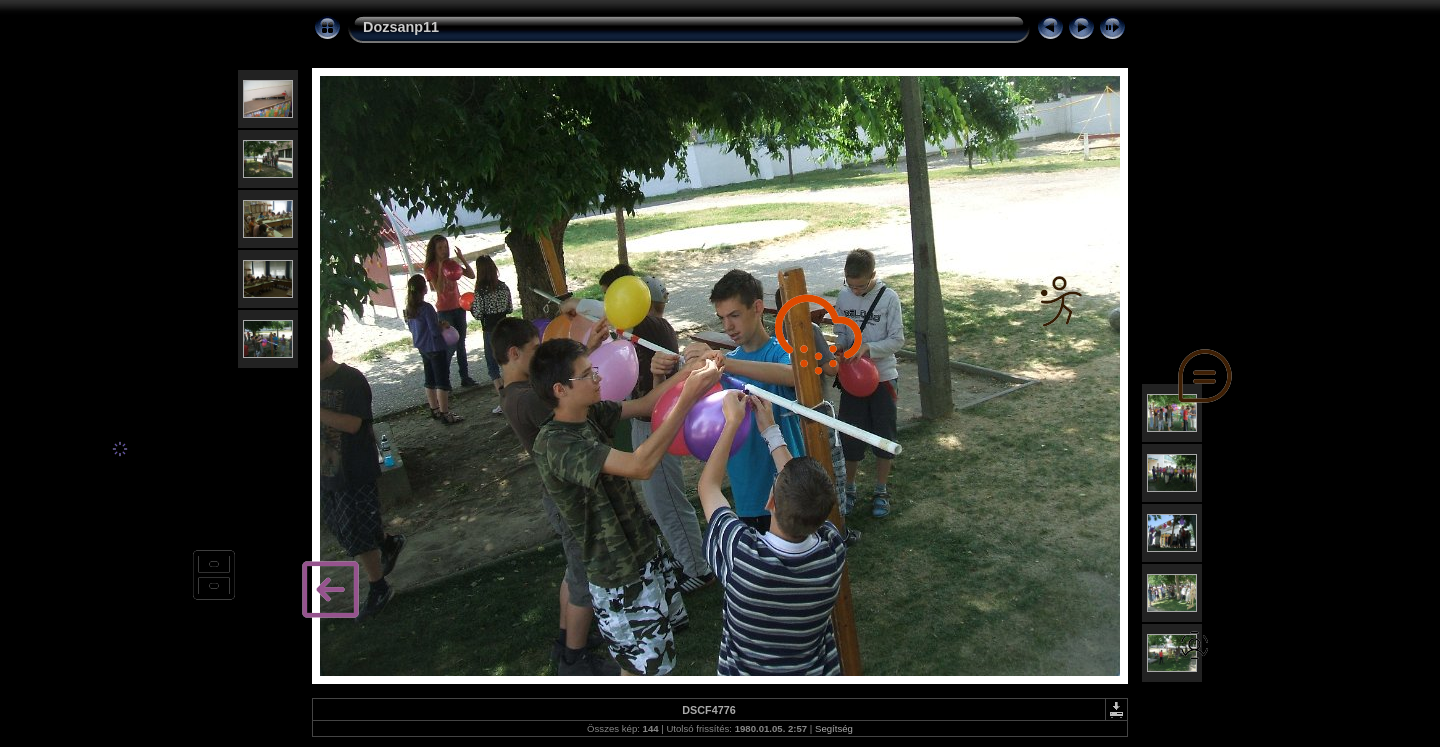  I want to click on indicates snowy weather conditions, so click(818, 334).